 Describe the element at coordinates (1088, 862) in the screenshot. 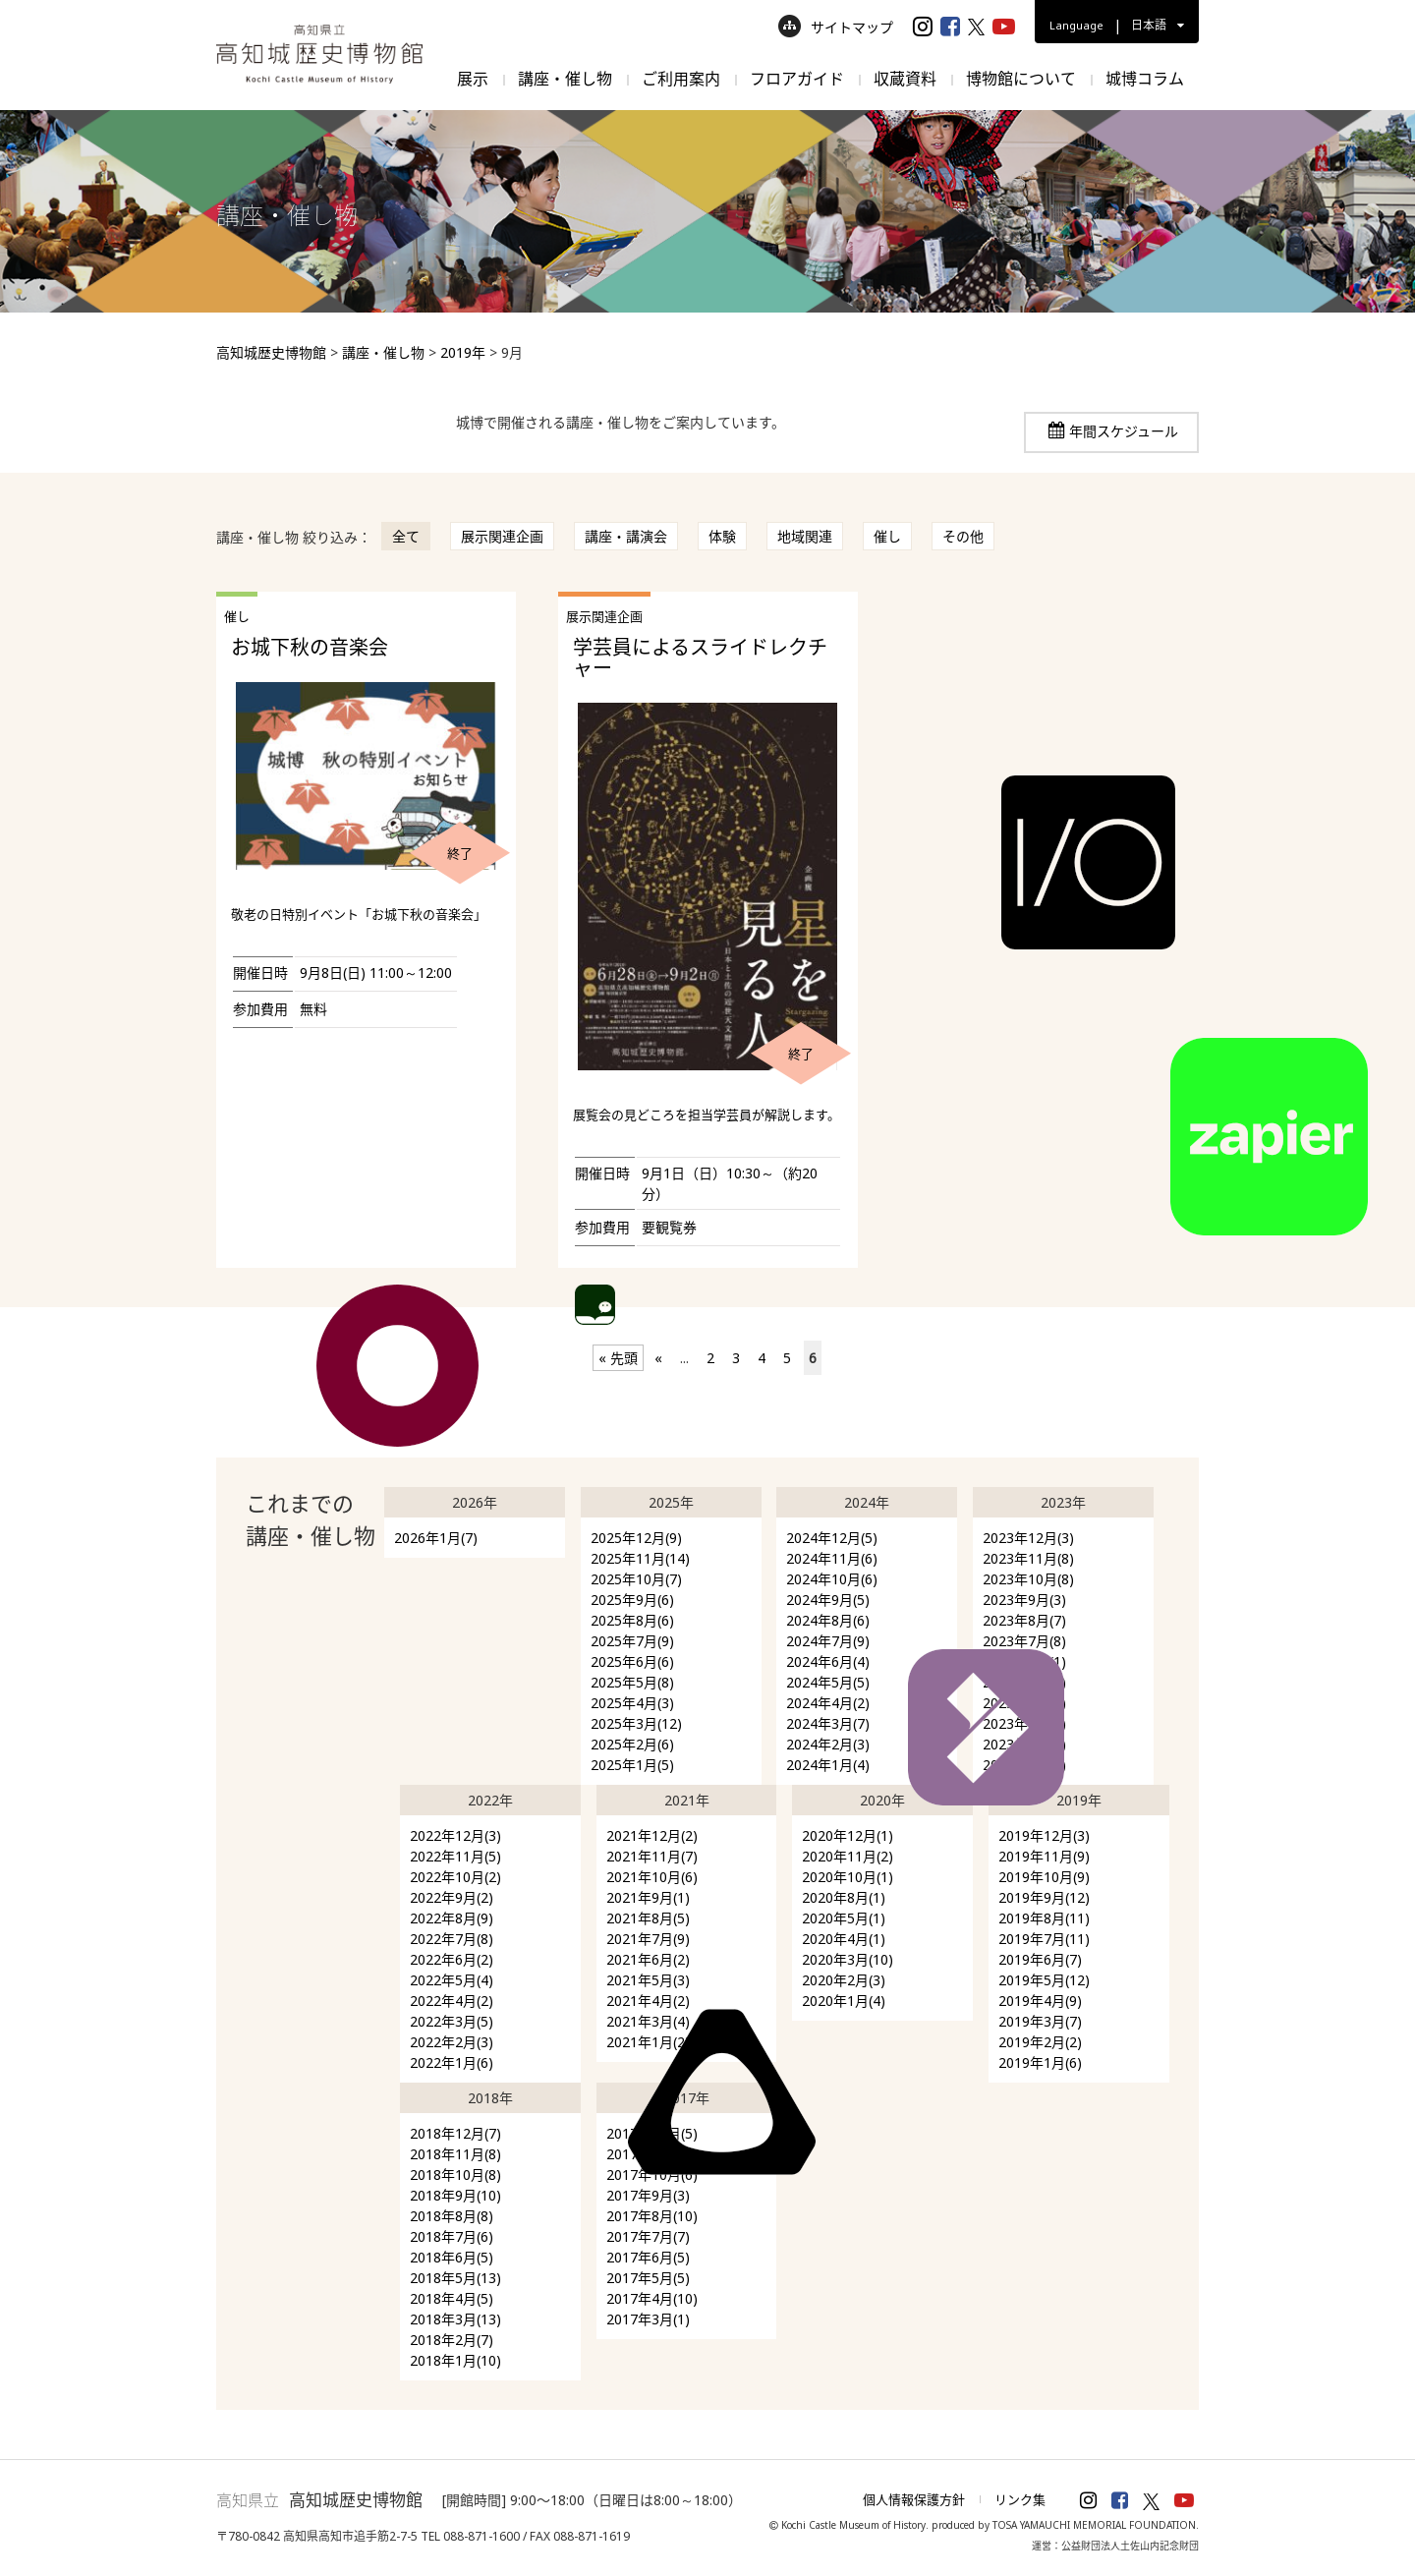

I see `webdriverio automation framework logo` at that location.